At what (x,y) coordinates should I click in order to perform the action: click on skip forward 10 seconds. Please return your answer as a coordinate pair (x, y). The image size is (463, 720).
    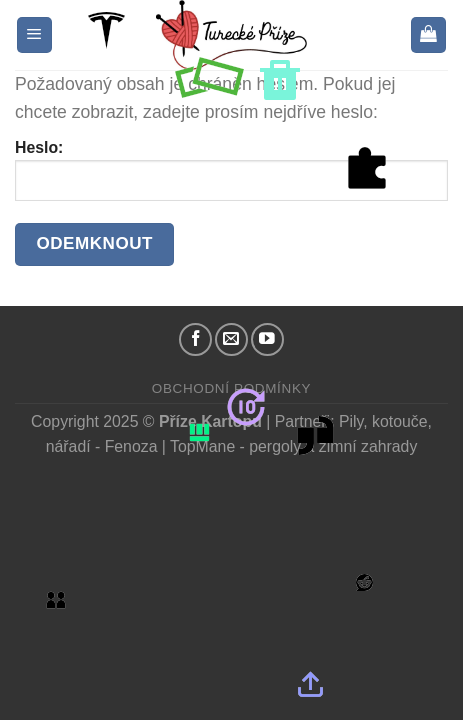
    Looking at the image, I should click on (246, 407).